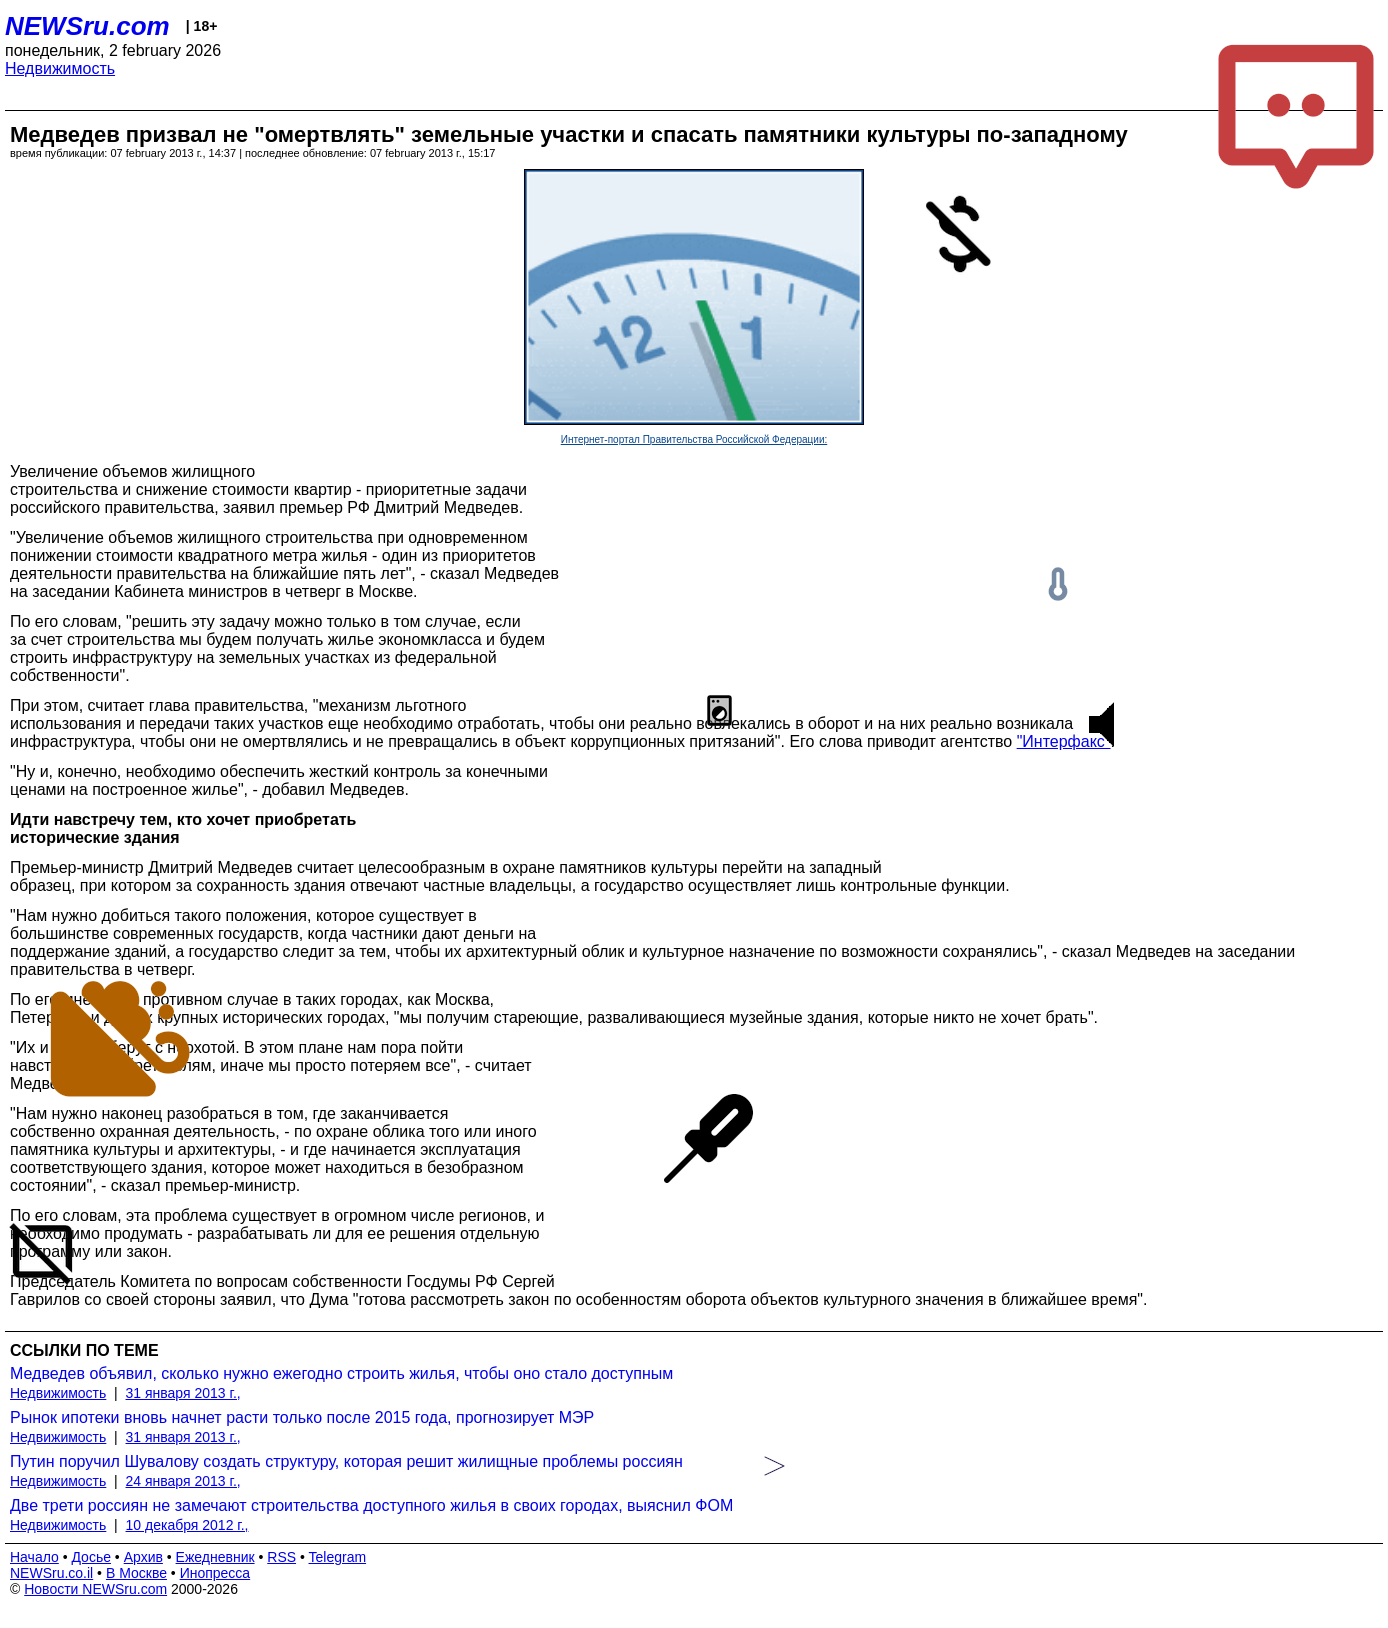  Describe the element at coordinates (42, 1251) in the screenshot. I see `indicates browser not supported for this feature` at that location.